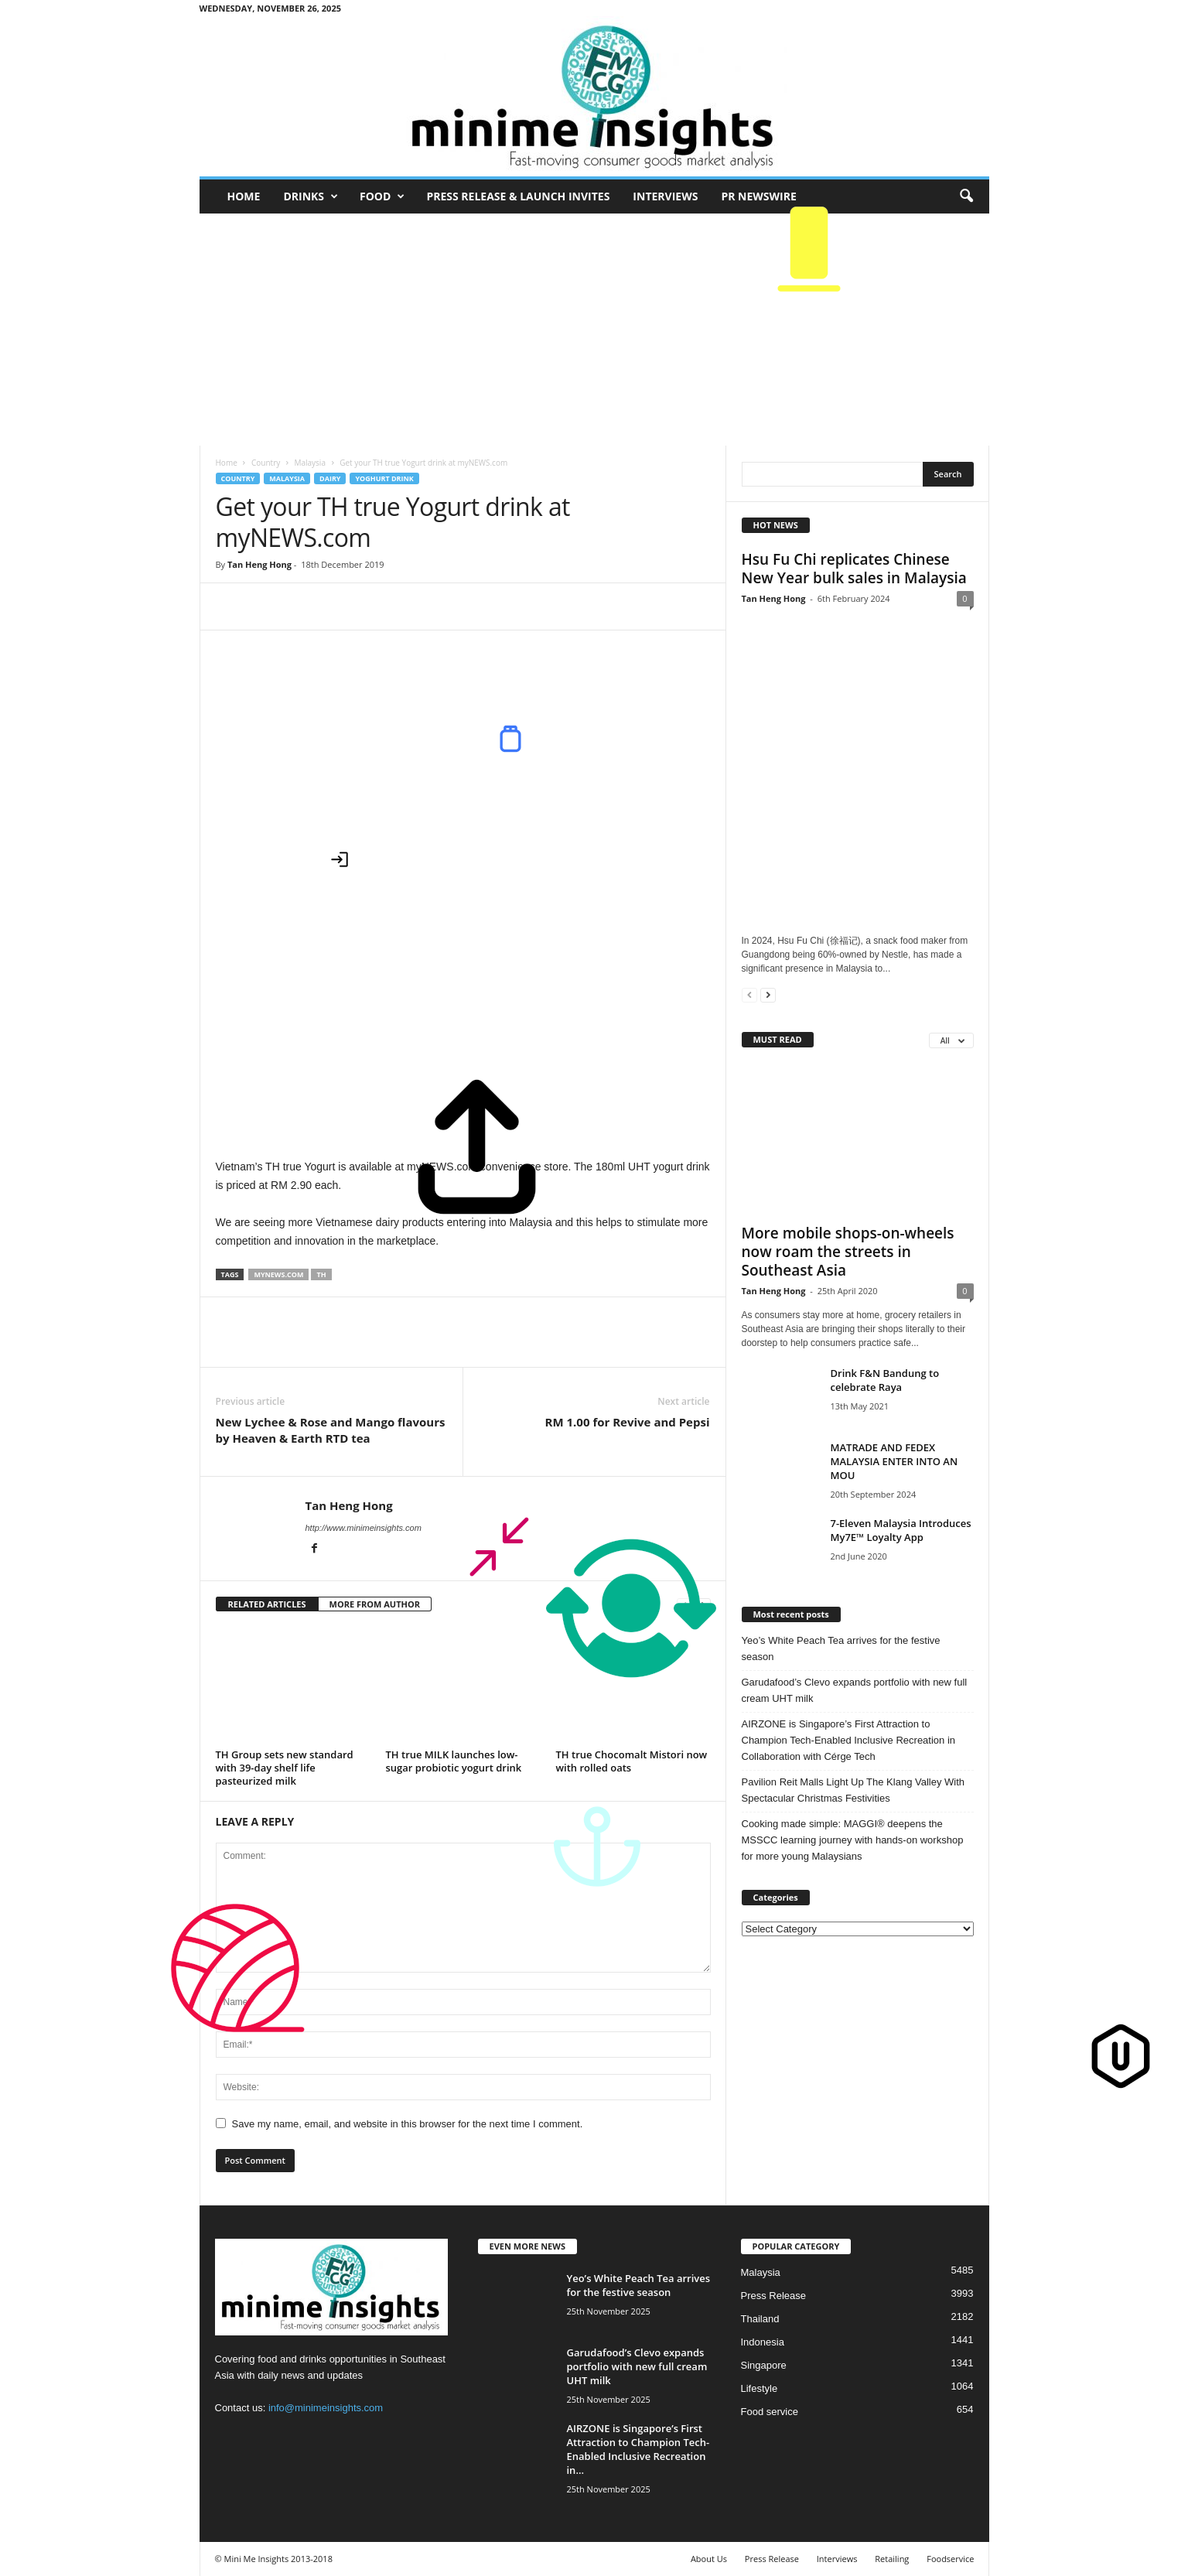 This screenshot has height=2576, width=1188. What do you see at coordinates (235, 1968) in the screenshot?
I see `access knitting or crafting projects` at bounding box center [235, 1968].